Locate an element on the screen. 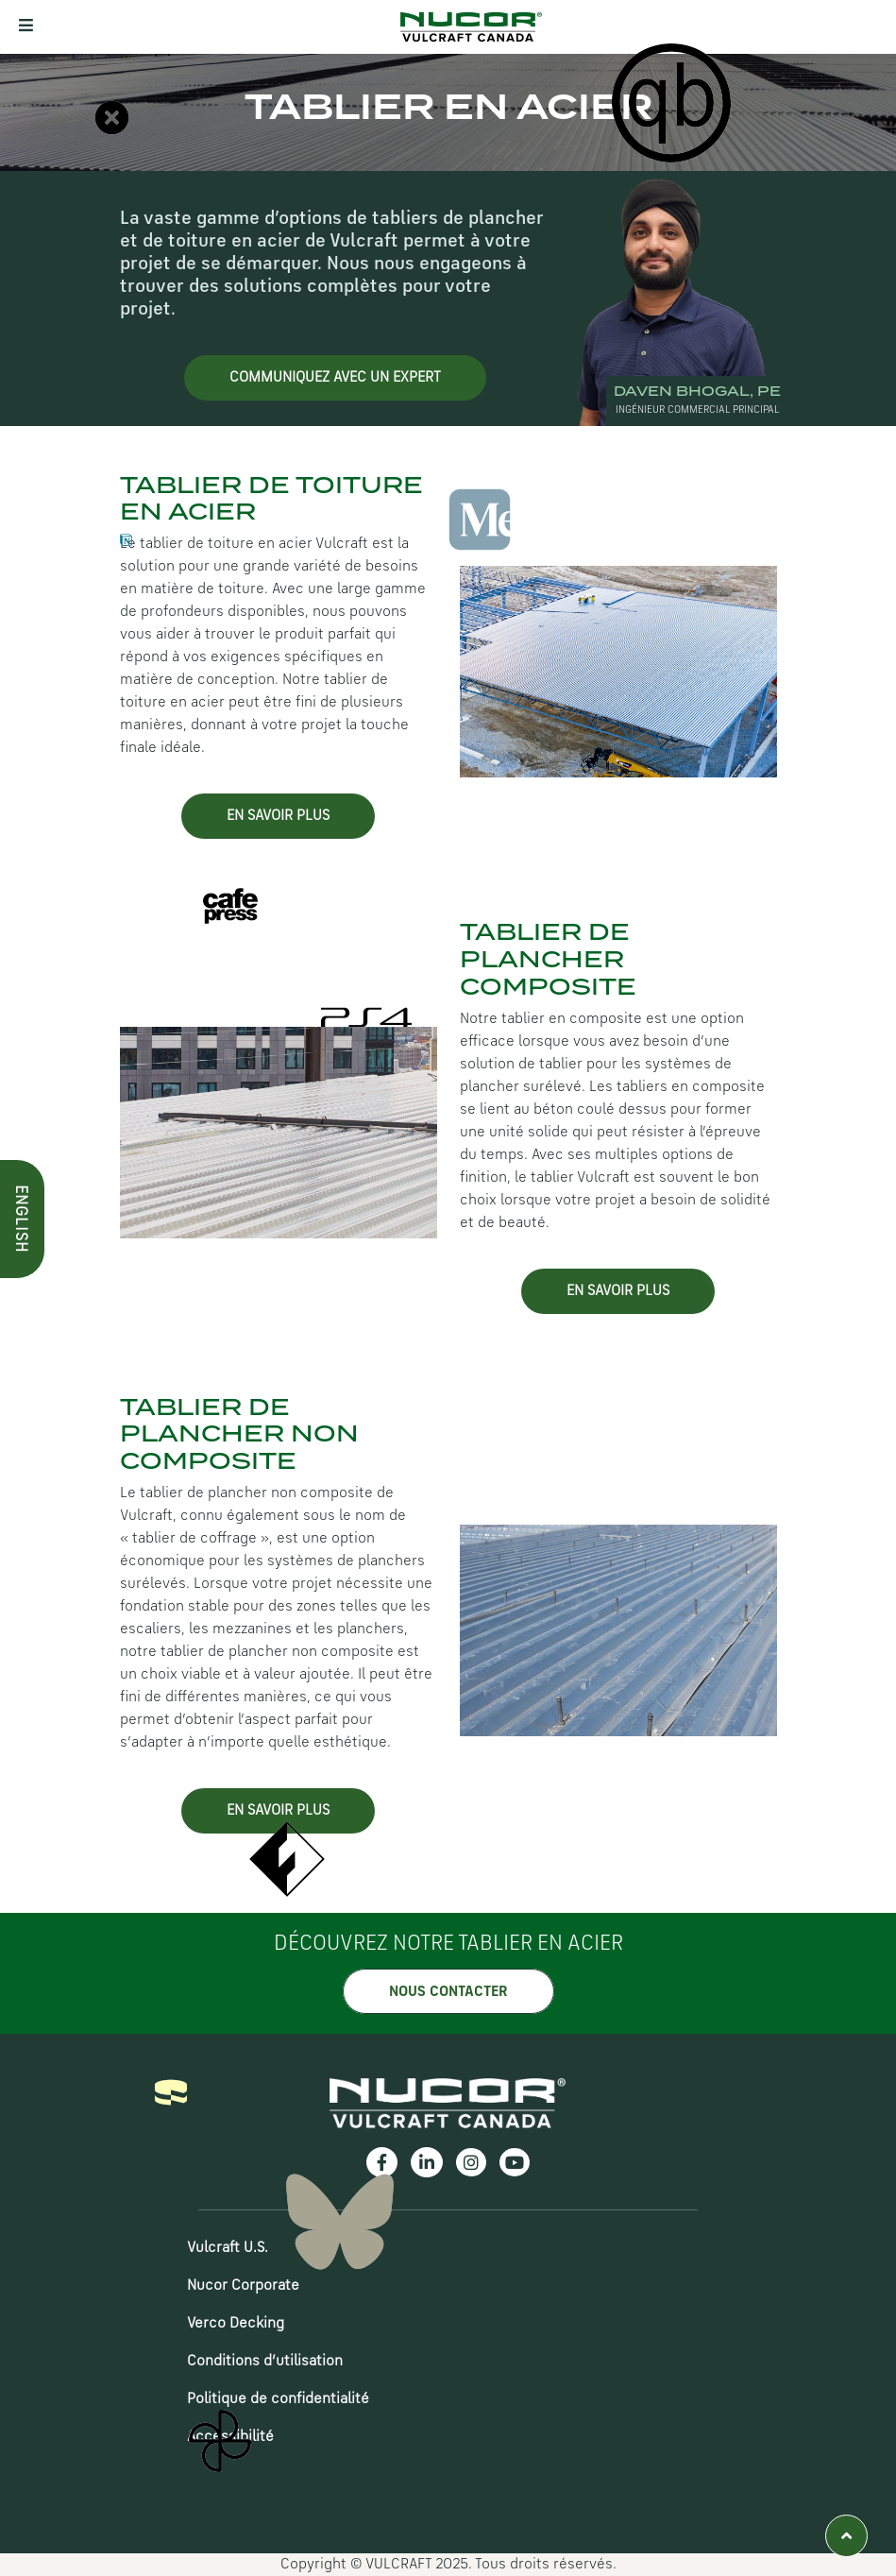 The width and height of the screenshot is (896, 2576). open Medium app or website is located at coordinates (480, 520).